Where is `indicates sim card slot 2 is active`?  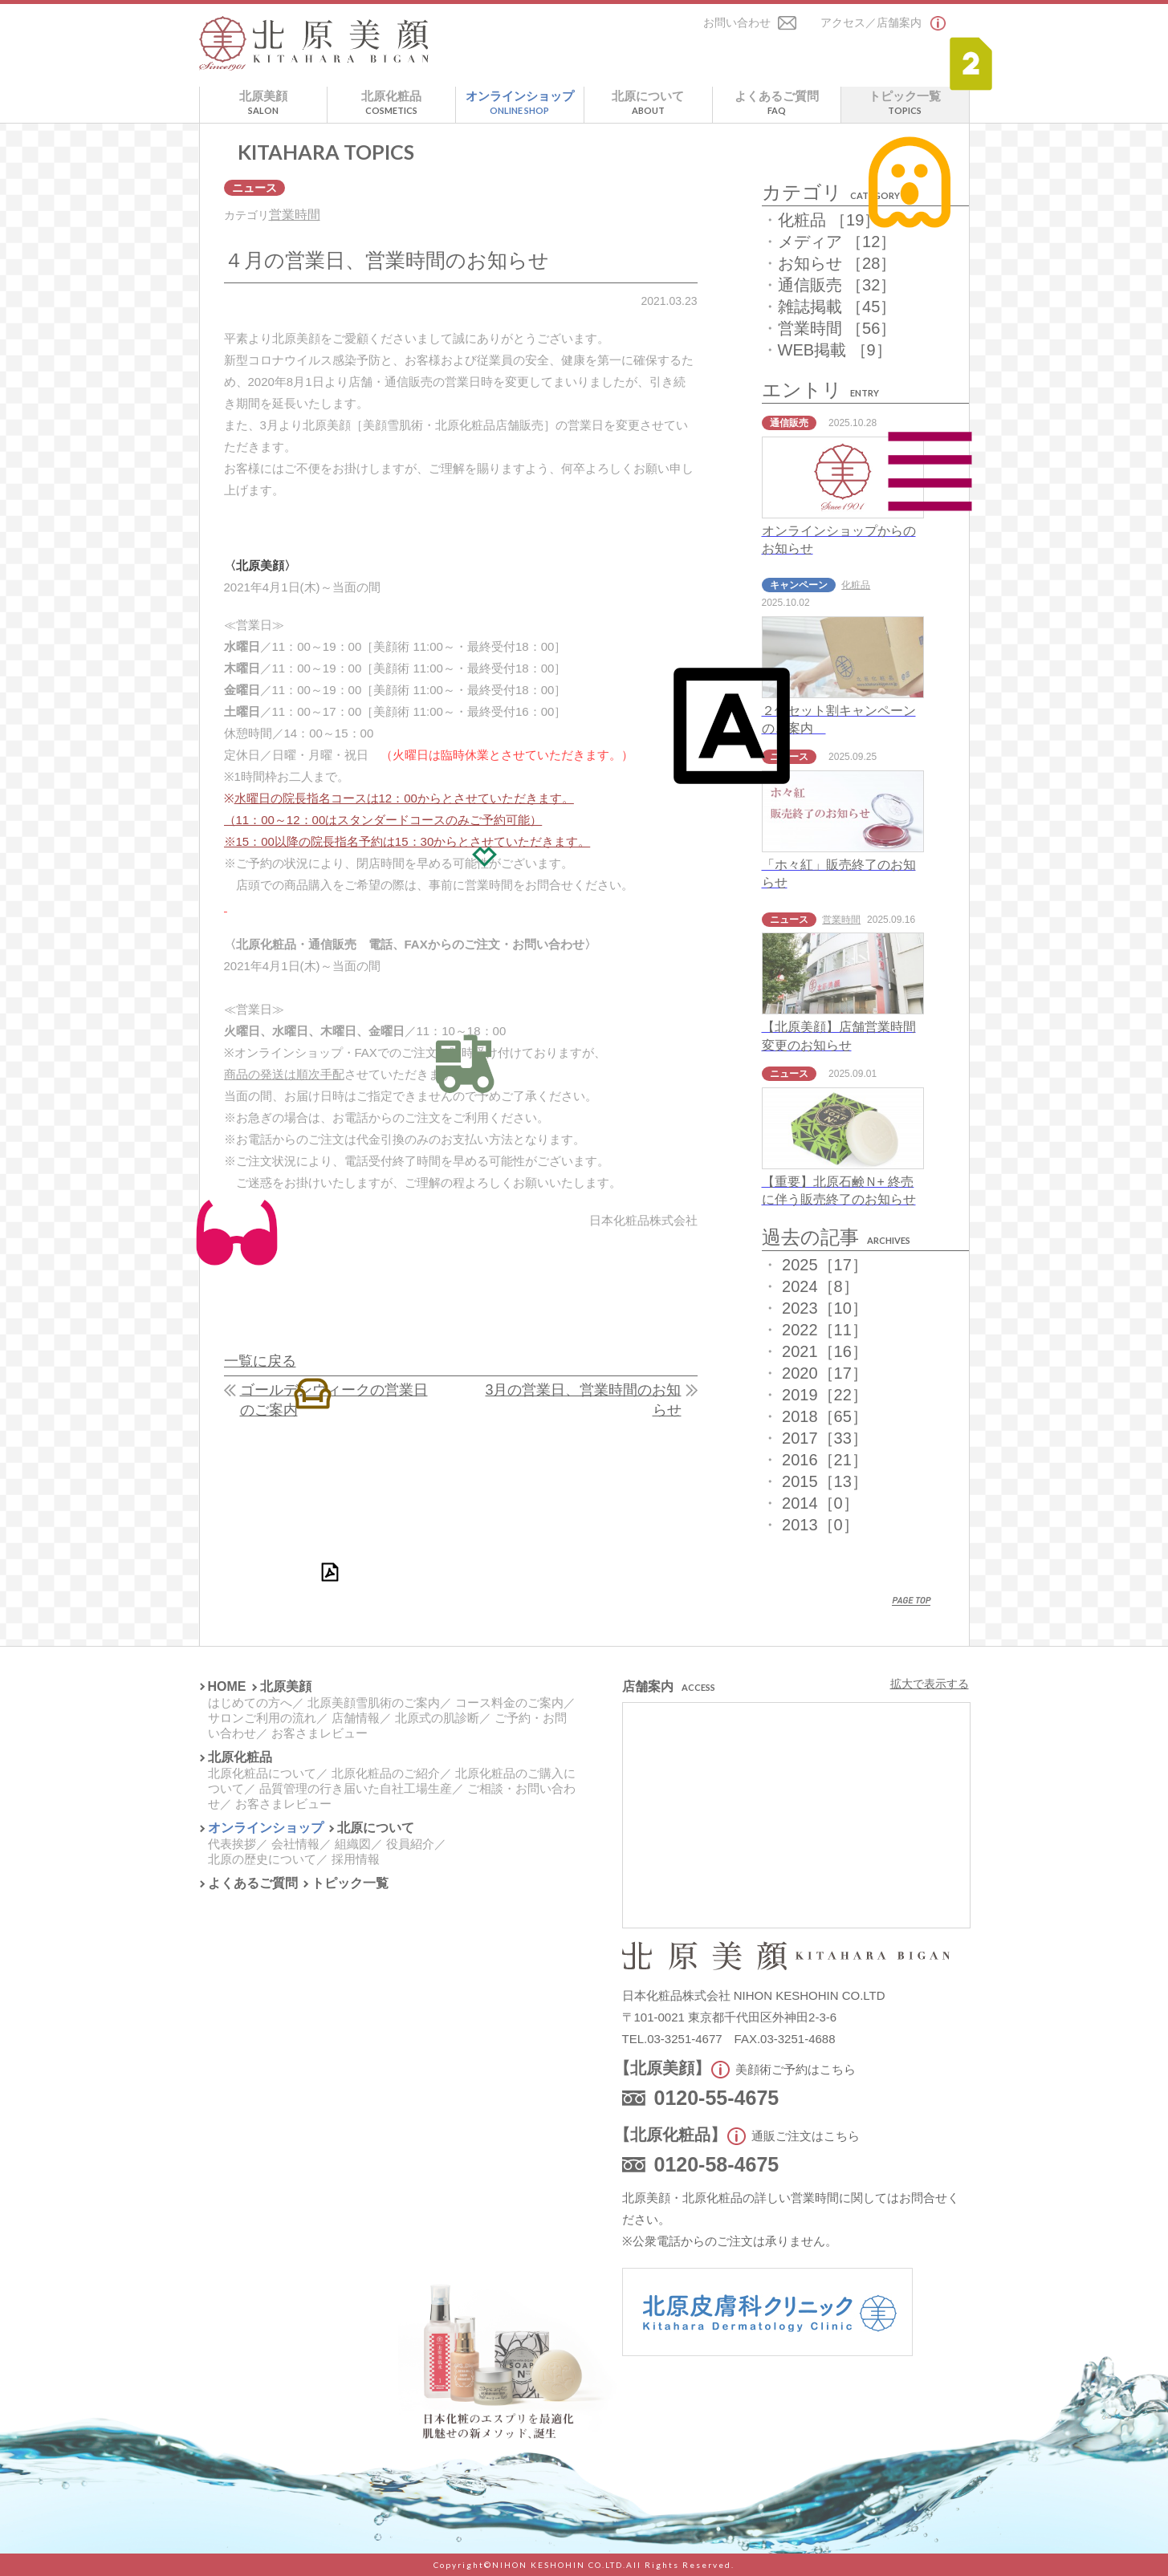 indicates sim card slot 2 is active is located at coordinates (971, 63).